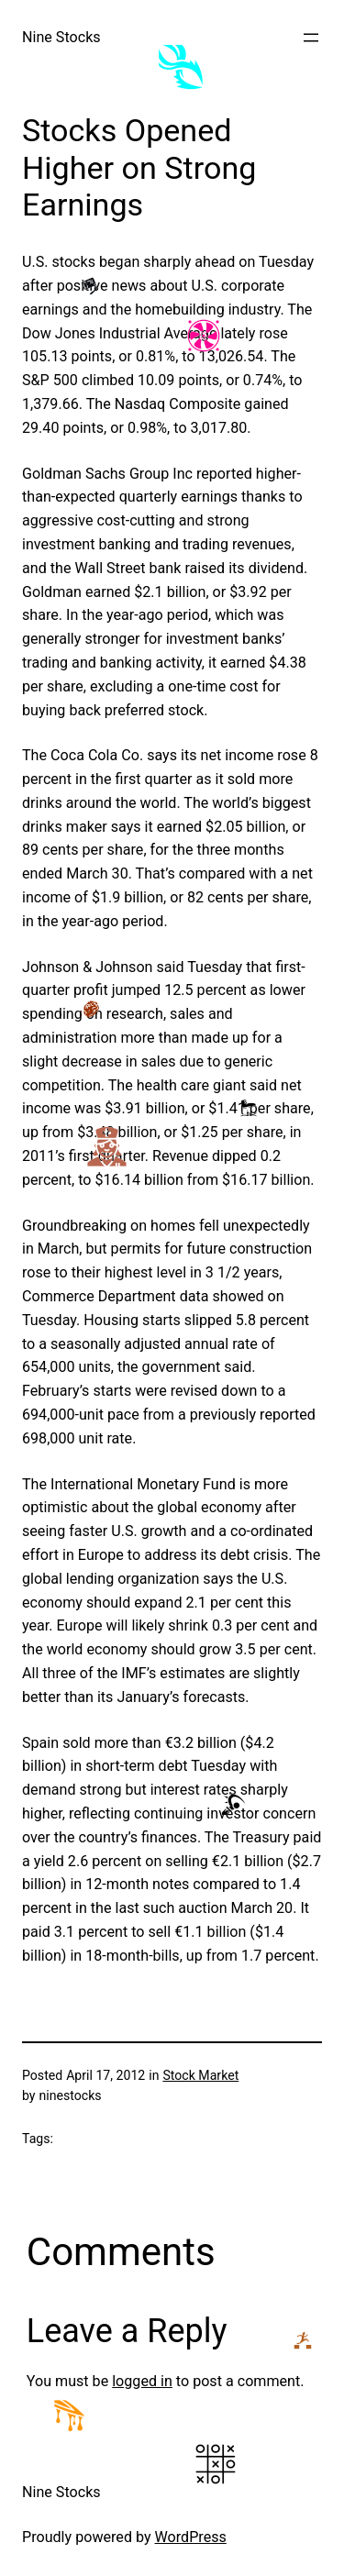  I want to click on access room or door with keycard, so click(90, 286).